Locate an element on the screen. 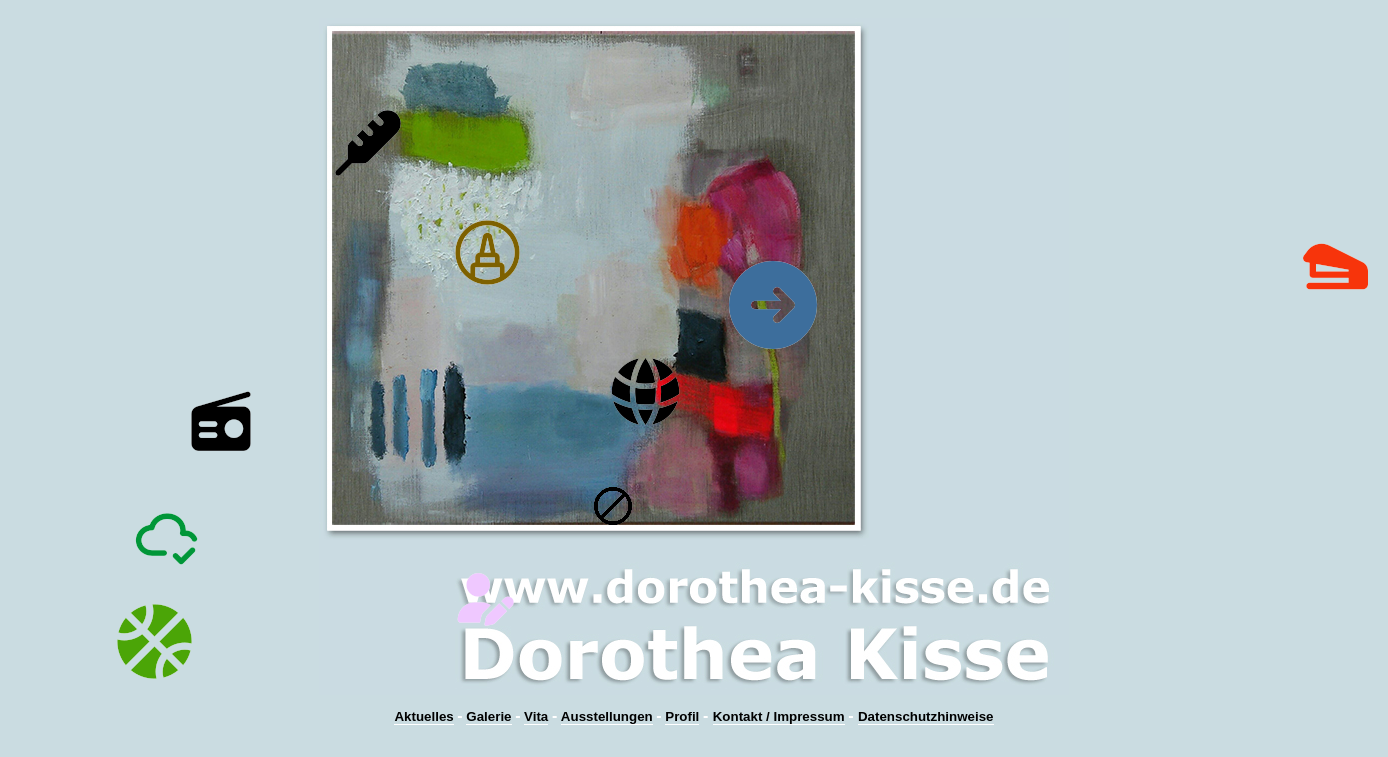 This screenshot has width=1388, height=757. block or ban a user is located at coordinates (613, 506).